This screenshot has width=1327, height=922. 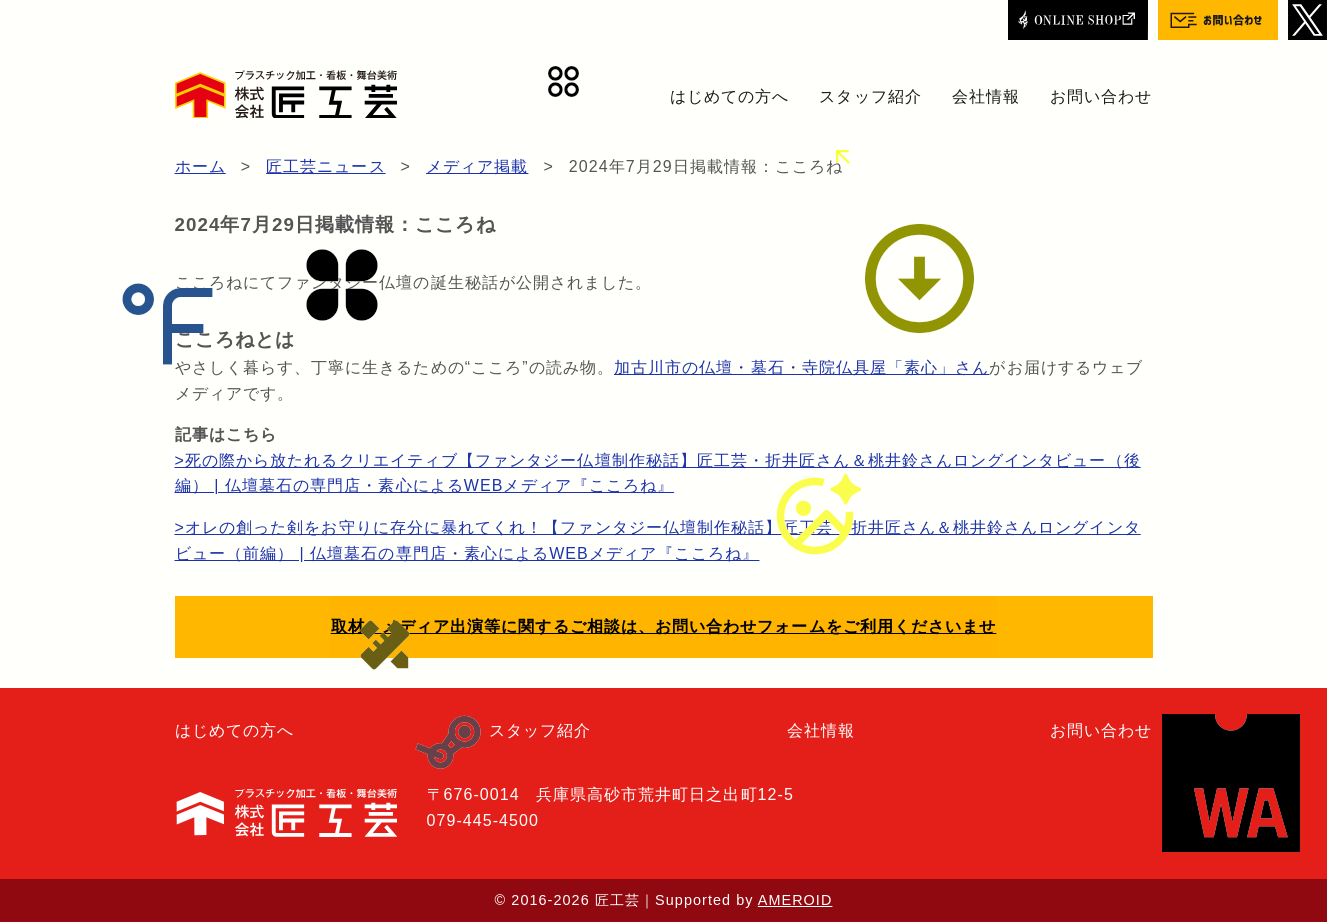 What do you see at coordinates (843, 157) in the screenshot?
I see `navigate back and up in the interface` at bounding box center [843, 157].